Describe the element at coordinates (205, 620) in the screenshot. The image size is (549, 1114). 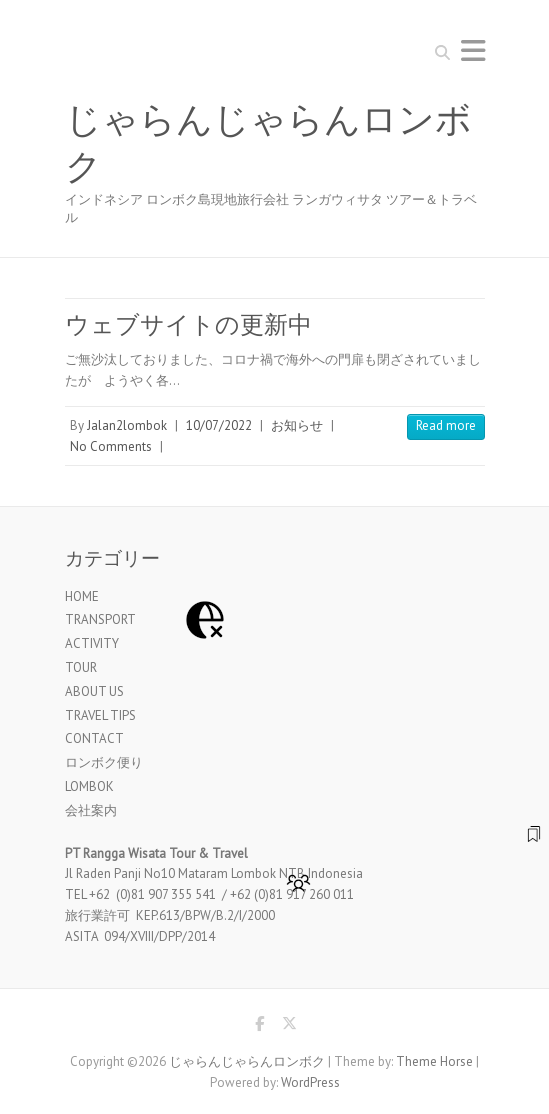
I see `no internet connection` at that location.